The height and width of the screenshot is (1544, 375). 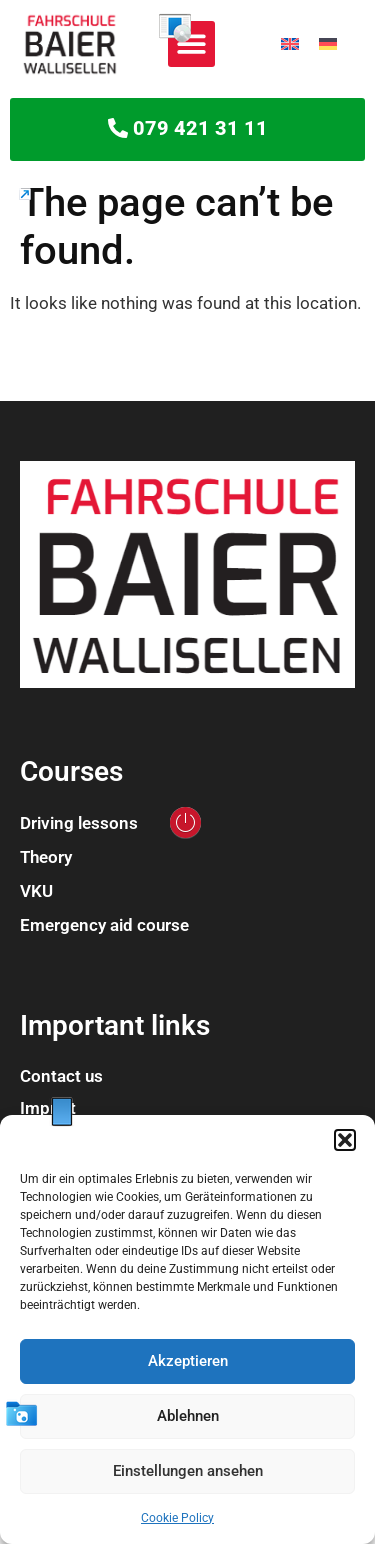 I want to click on open program installation disc, so click(x=175, y=26).